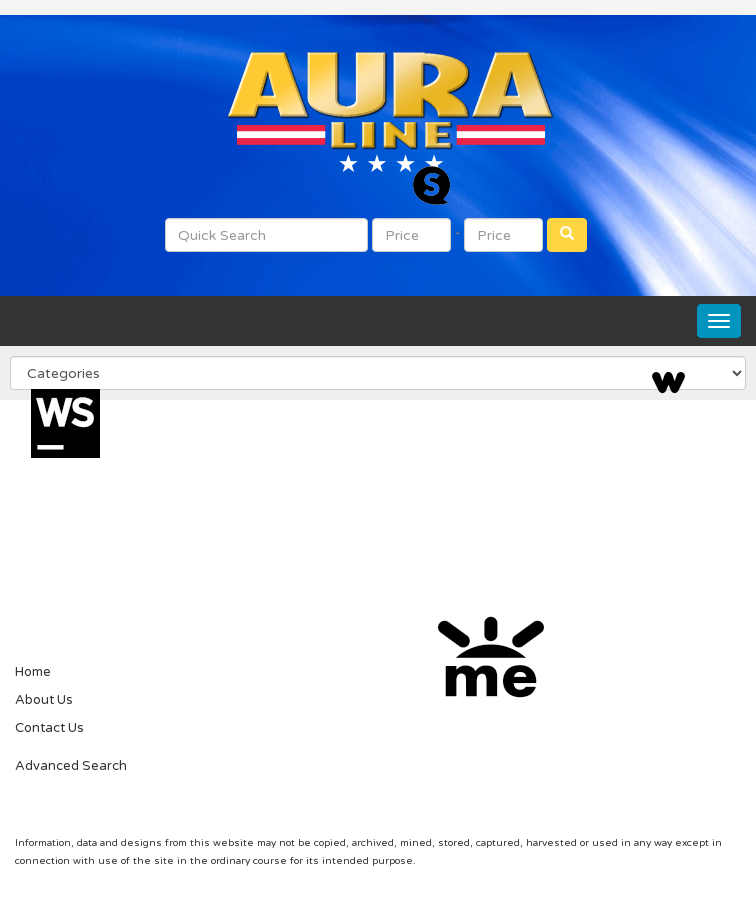  Describe the element at coordinates (65, 423) in the screenshot. I see `open WebStorm IDE` at that location.